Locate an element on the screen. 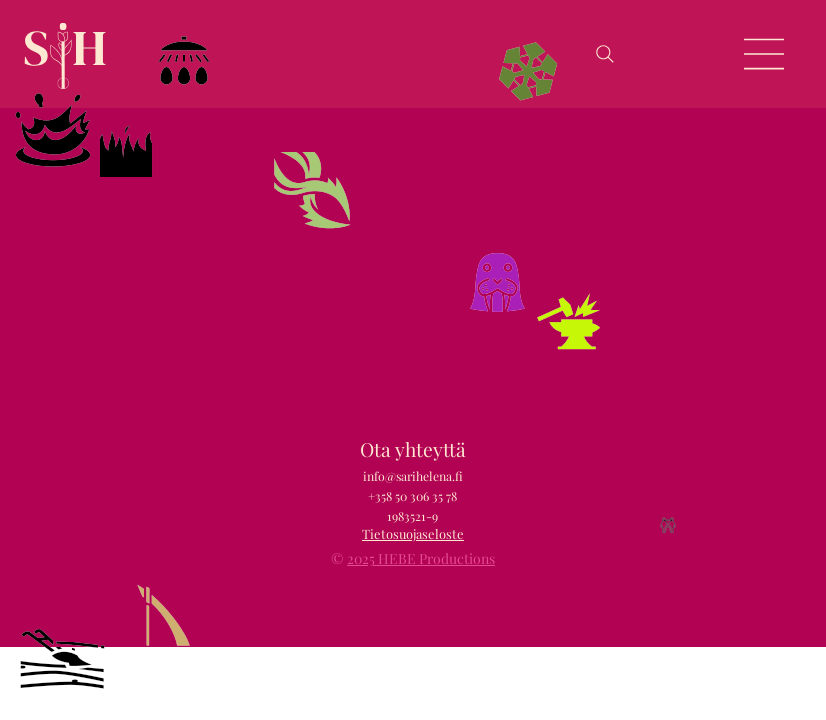 The height and width of the screenshot is (720, 826). indicates a claw attack or slash ability is located at coordinates (312, 190).